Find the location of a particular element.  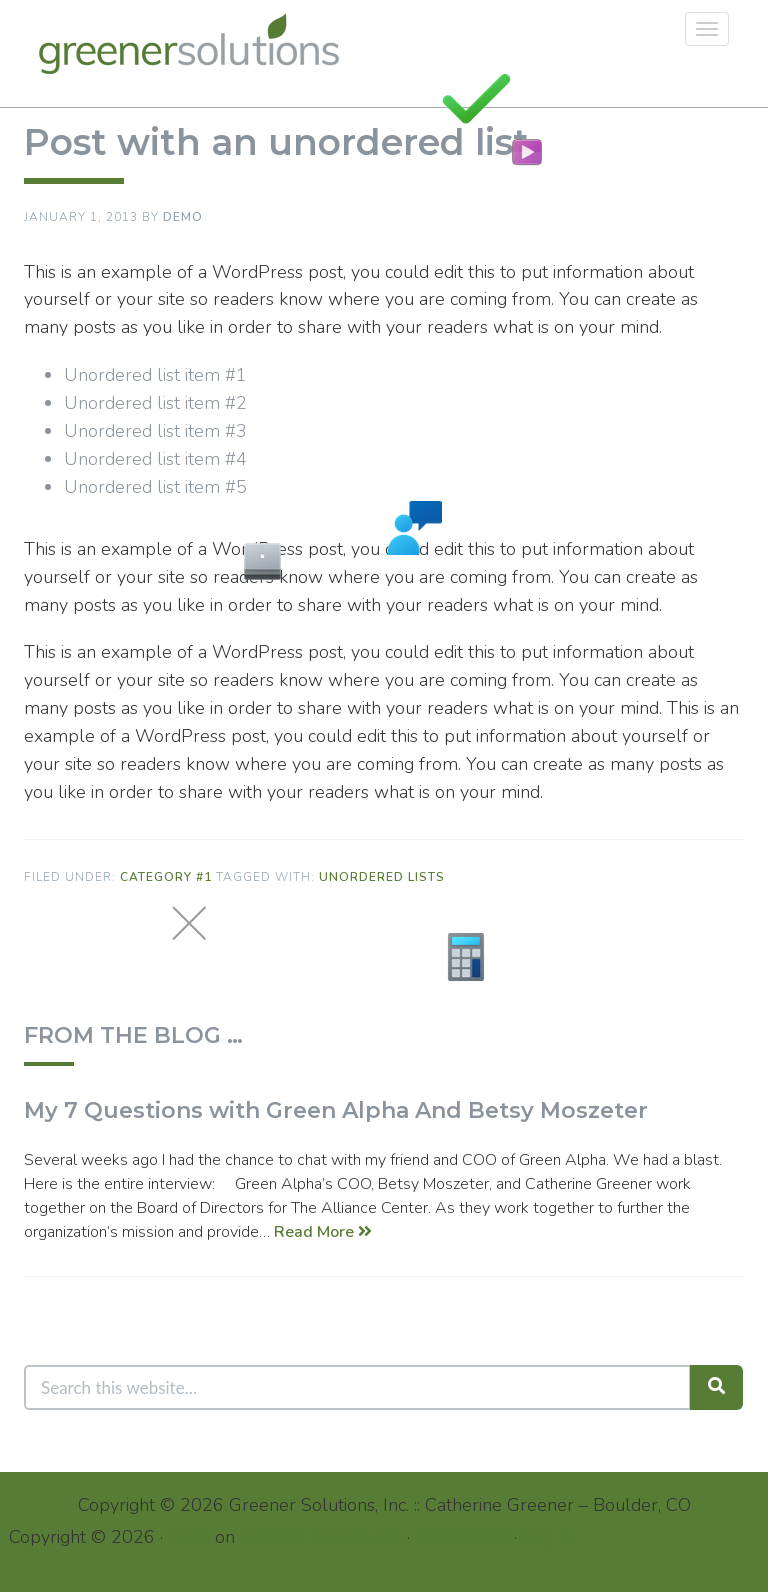

delete or remove an item is located at coordinates (172, 906).